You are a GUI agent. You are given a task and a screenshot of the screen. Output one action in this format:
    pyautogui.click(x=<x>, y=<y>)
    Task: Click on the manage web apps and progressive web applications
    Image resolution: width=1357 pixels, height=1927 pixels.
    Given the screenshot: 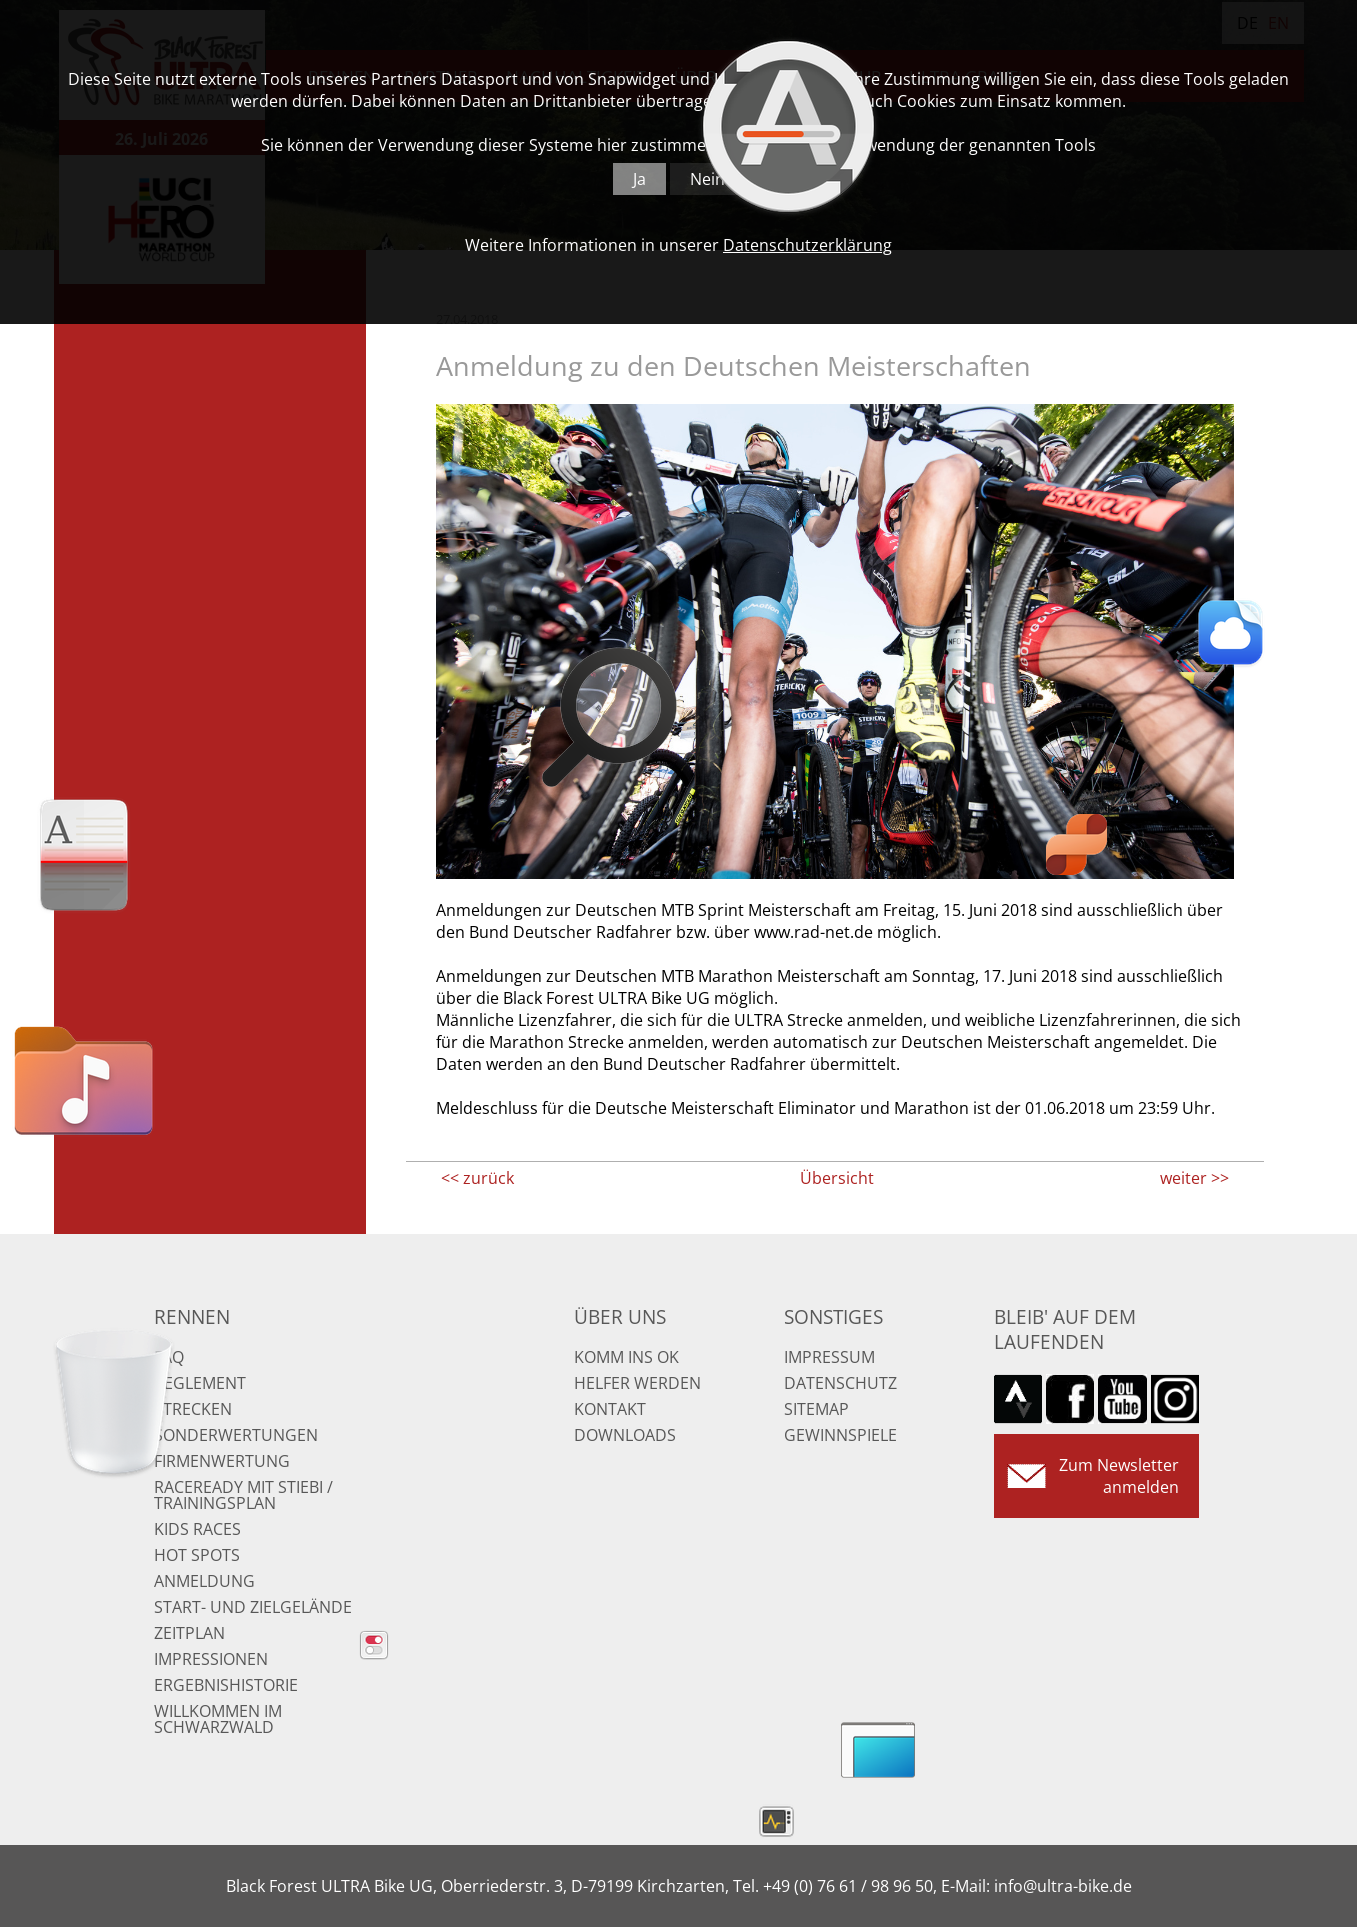 What is the action you would take?
    pyautogui.click(x=1230, y=632)
    